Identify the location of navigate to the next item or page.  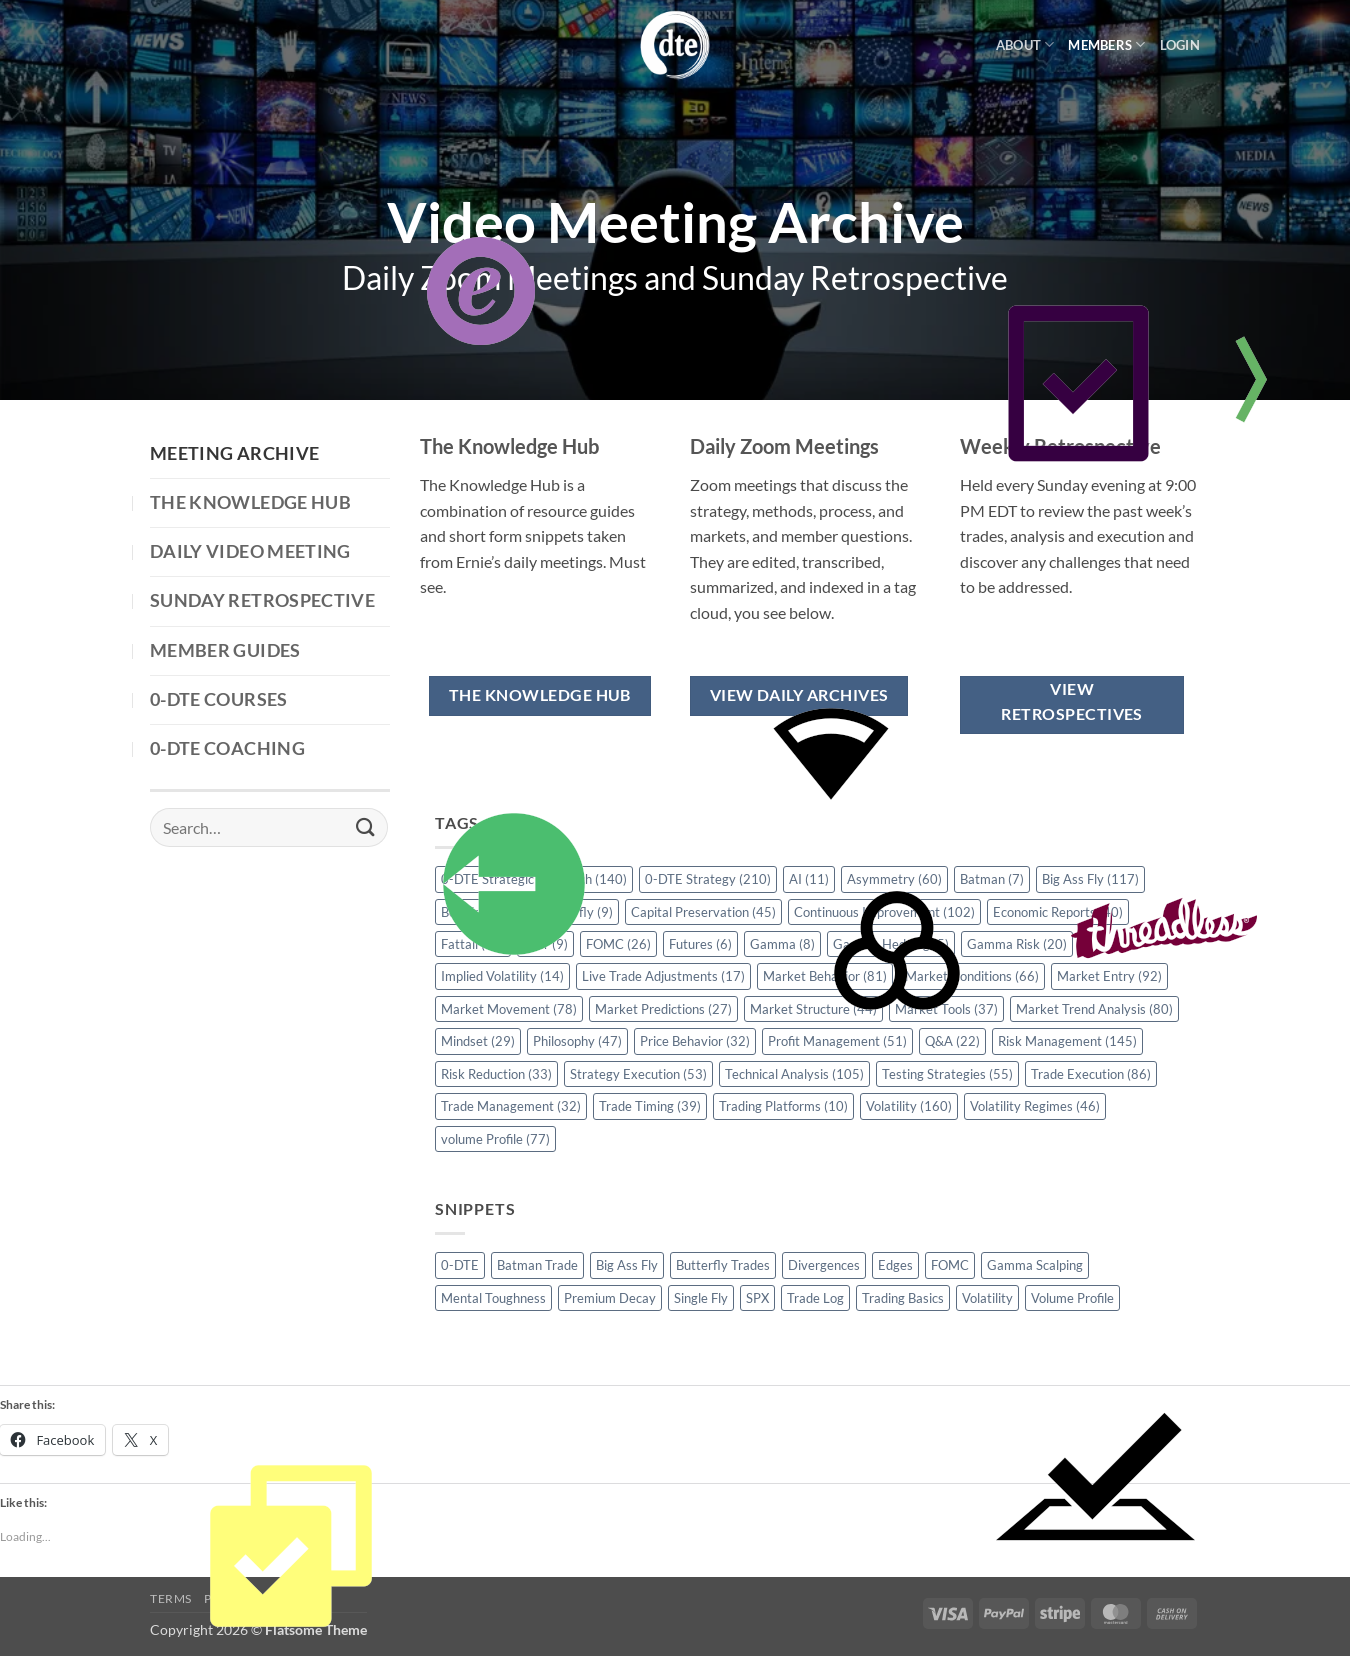
(1249, 379).